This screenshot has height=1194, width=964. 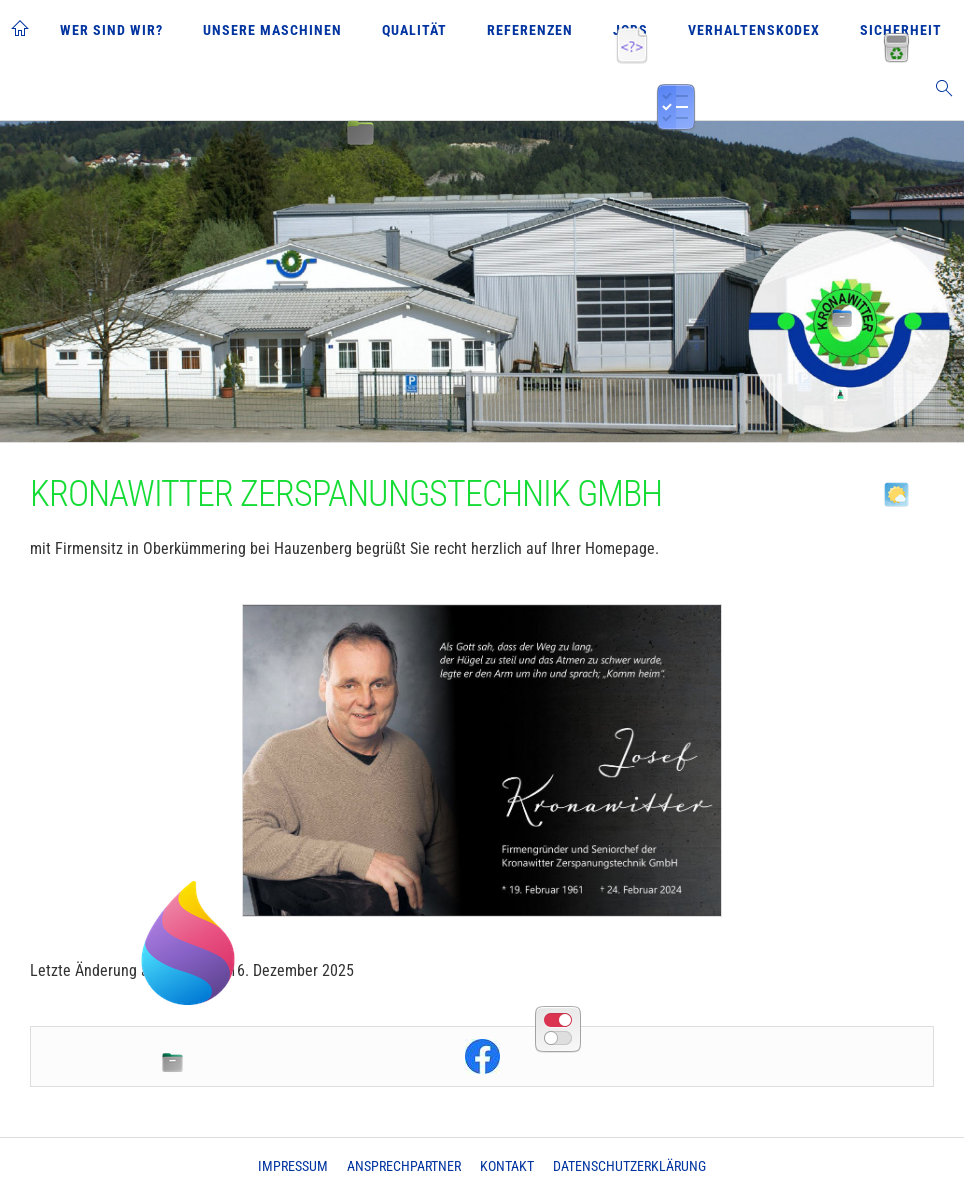 I want to click on open the trash or recycle bin, so click(x=896, y=47).